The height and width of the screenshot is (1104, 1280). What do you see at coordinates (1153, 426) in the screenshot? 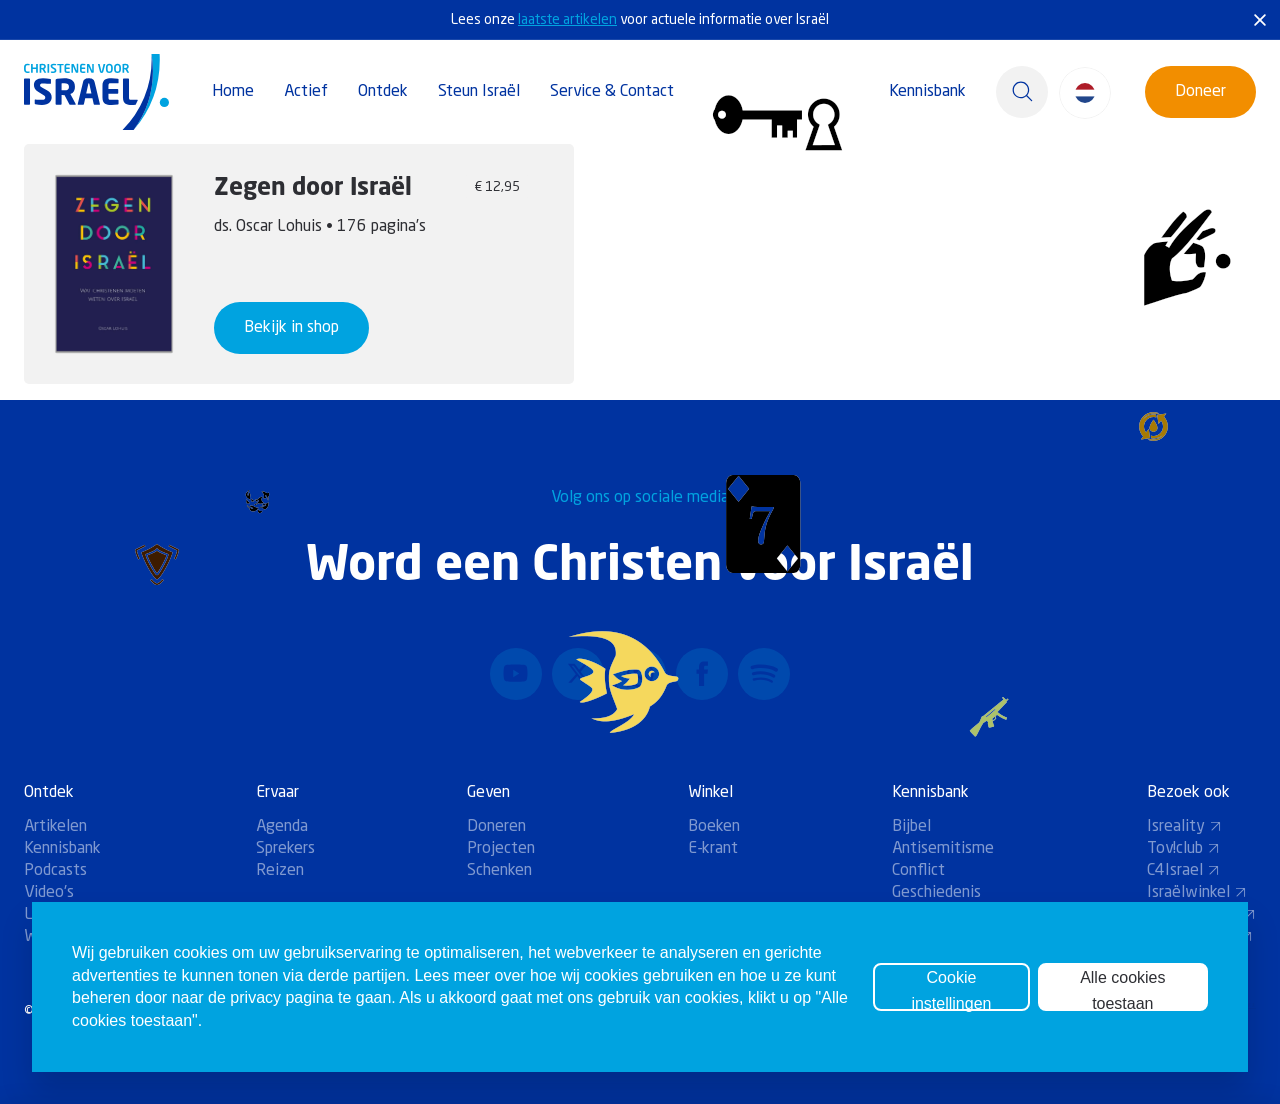
I see `water recycling or purification system status` at bounding box center [1153, 426].